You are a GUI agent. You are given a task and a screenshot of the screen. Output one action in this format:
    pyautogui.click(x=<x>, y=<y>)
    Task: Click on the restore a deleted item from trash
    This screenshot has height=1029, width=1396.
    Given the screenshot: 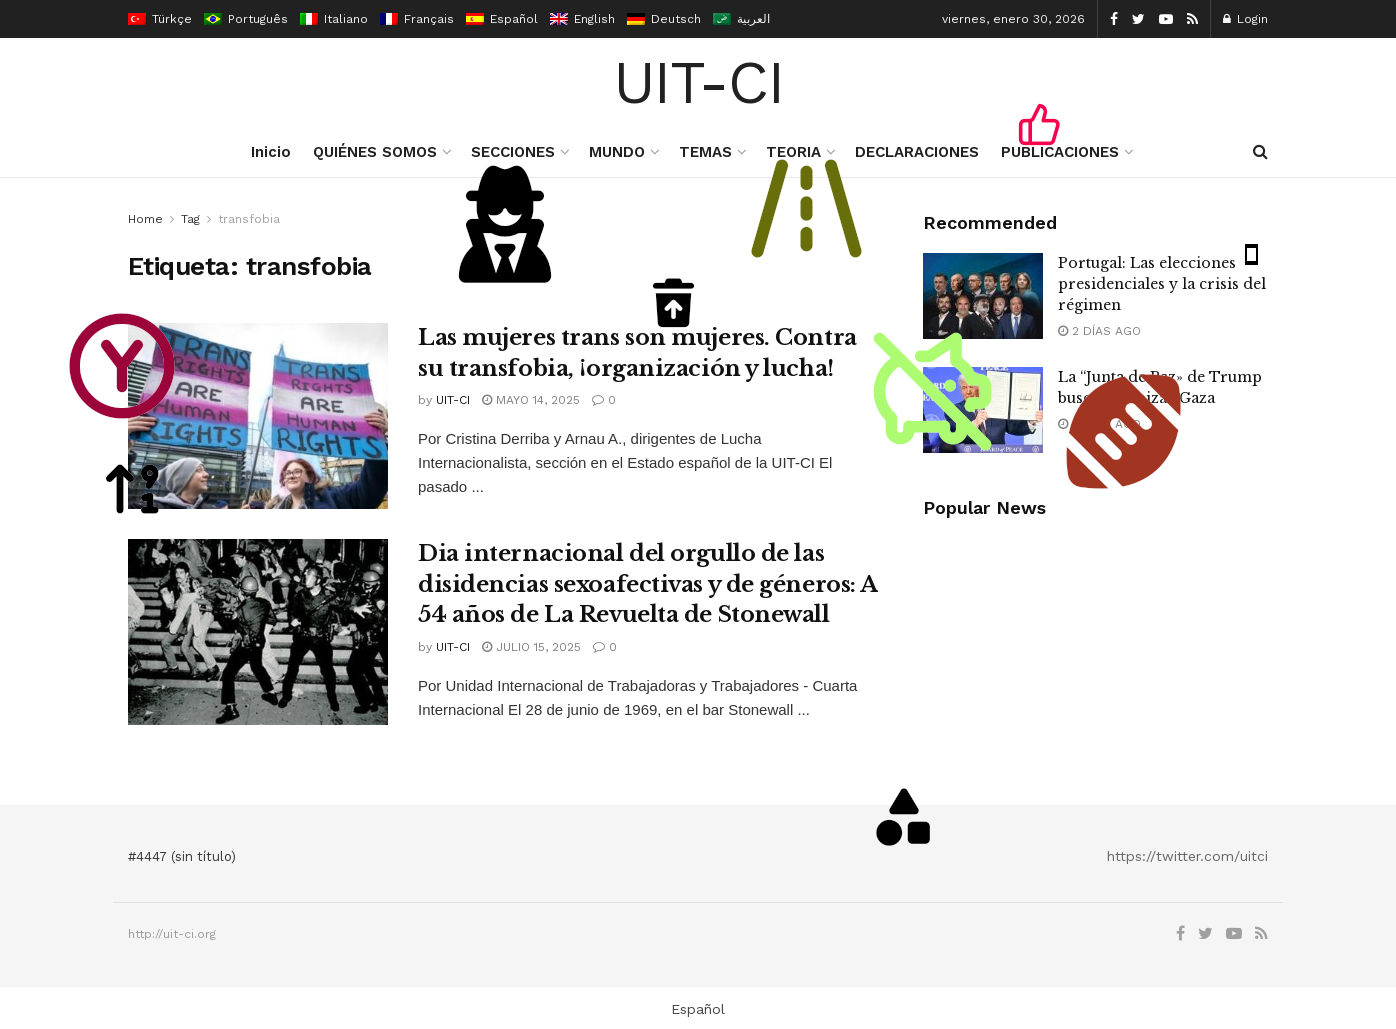 What is the action you would take?
    pyautogui.click(x=673, y=303)
    